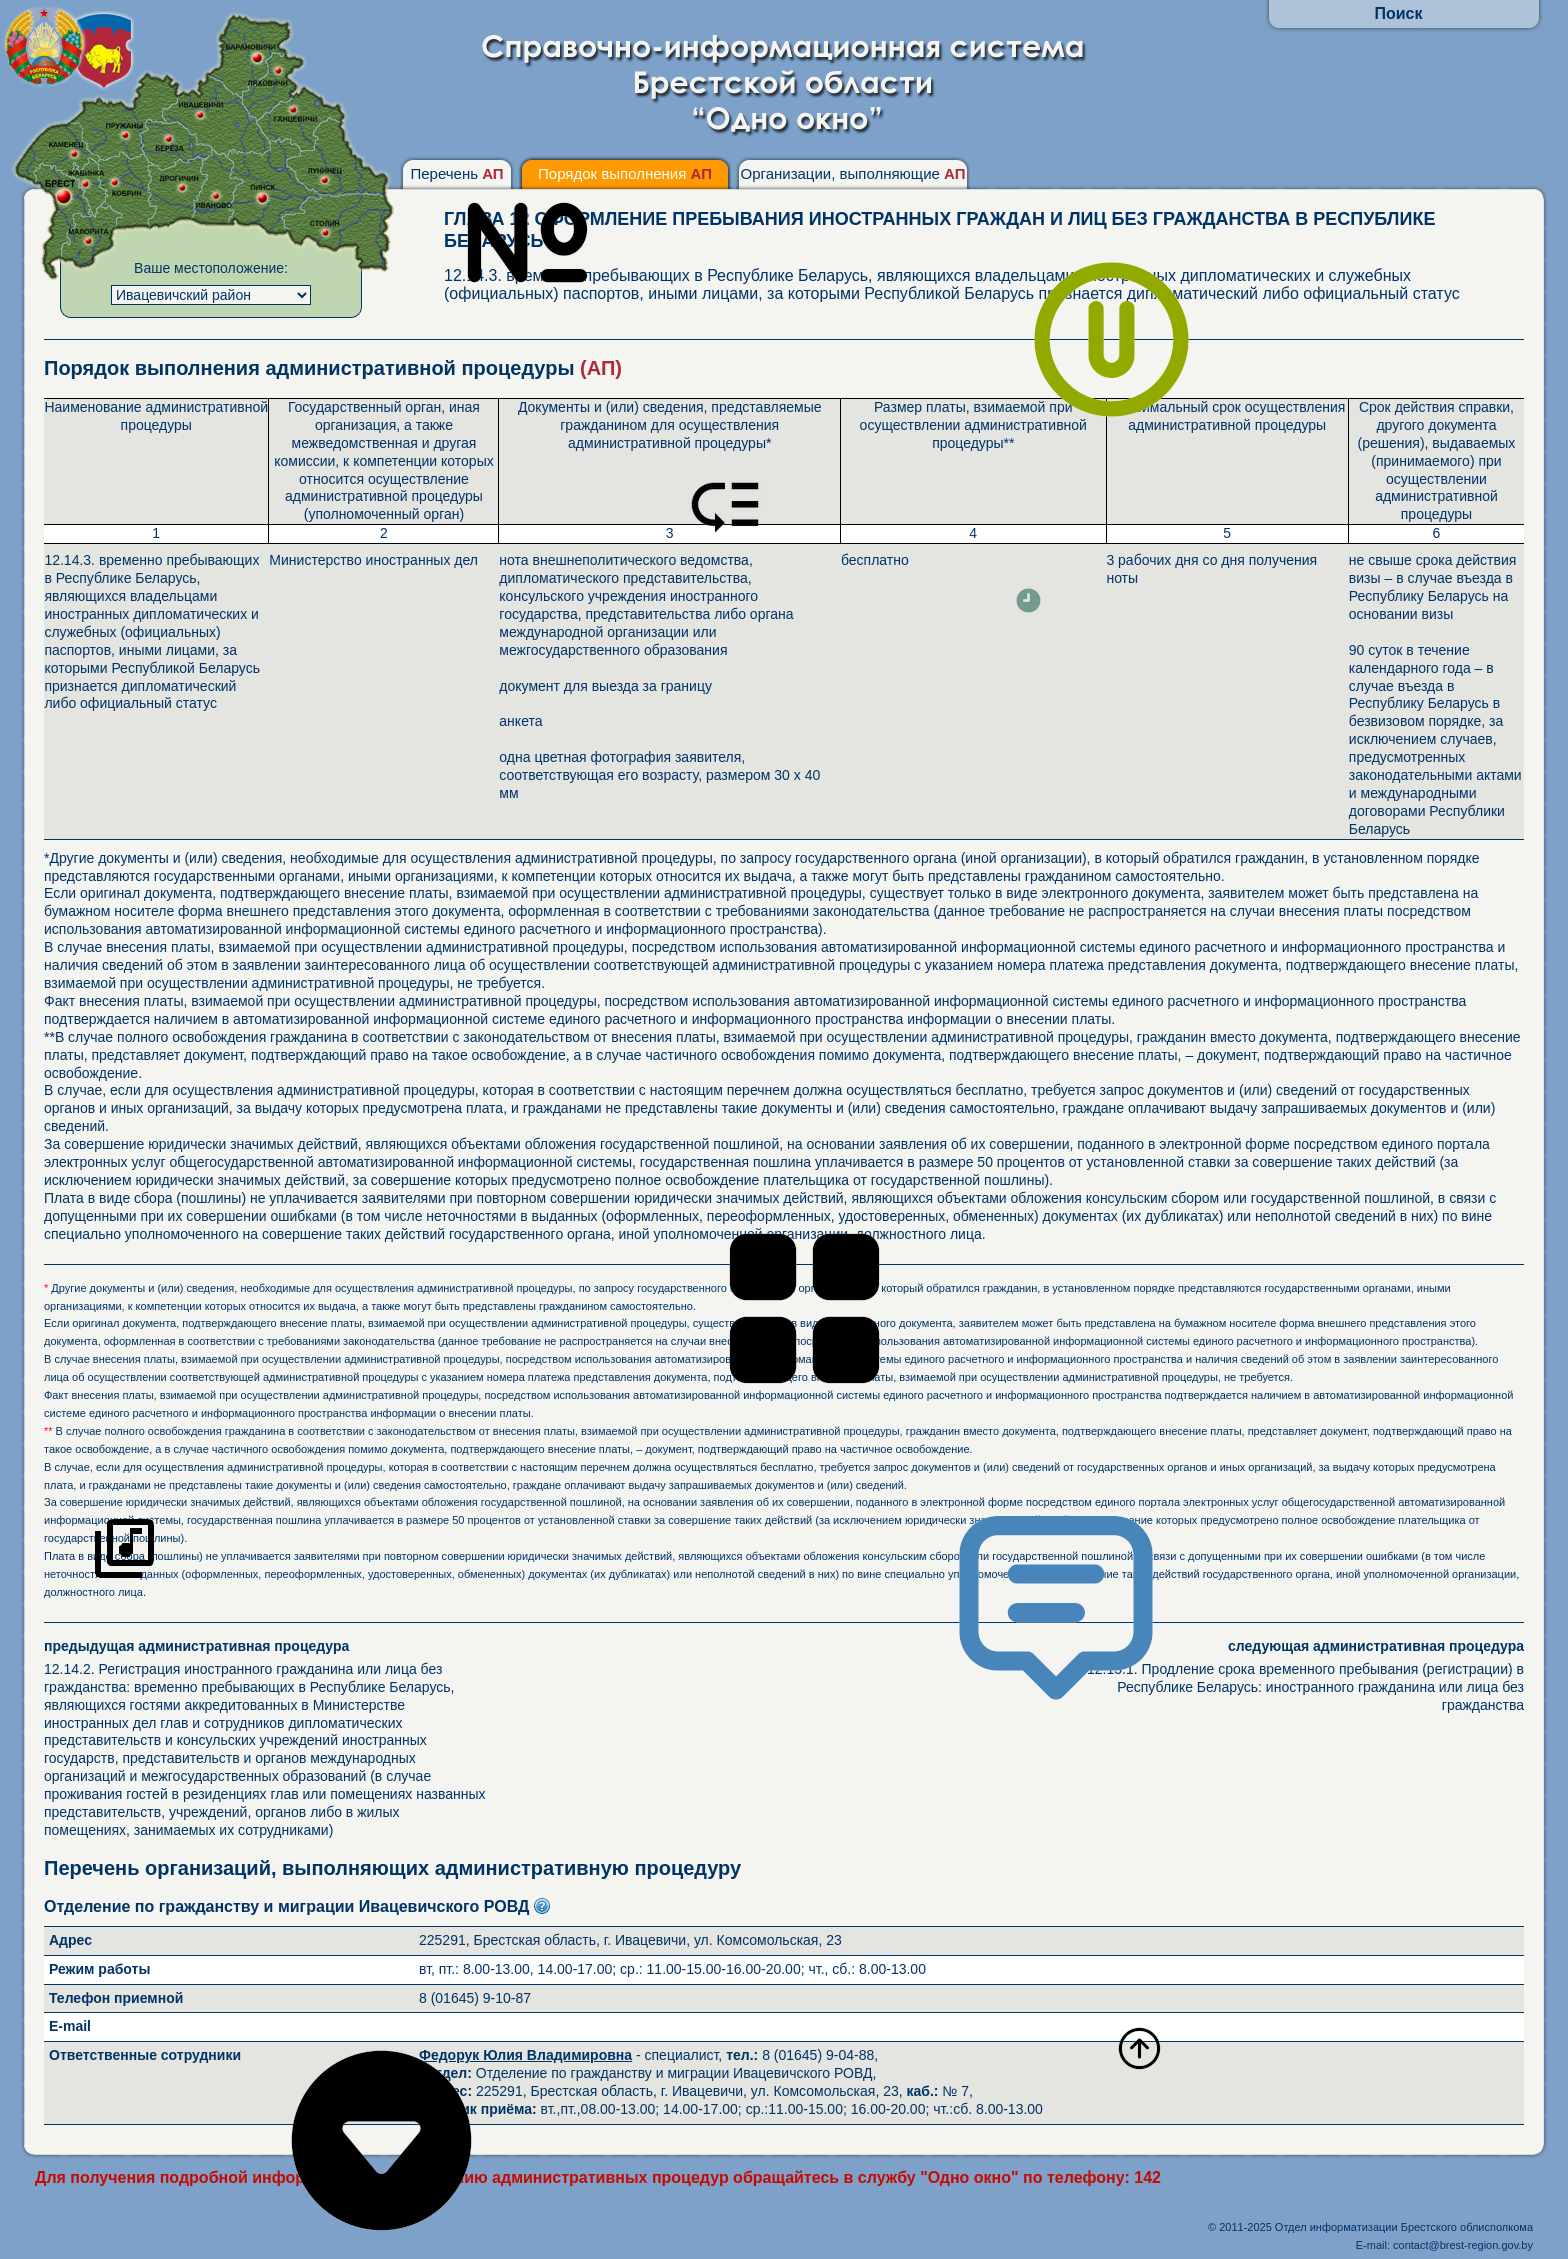 This screenshot has width=1568, height=2259. I want to click on insert a number or numero symbol, so click(527, 242).